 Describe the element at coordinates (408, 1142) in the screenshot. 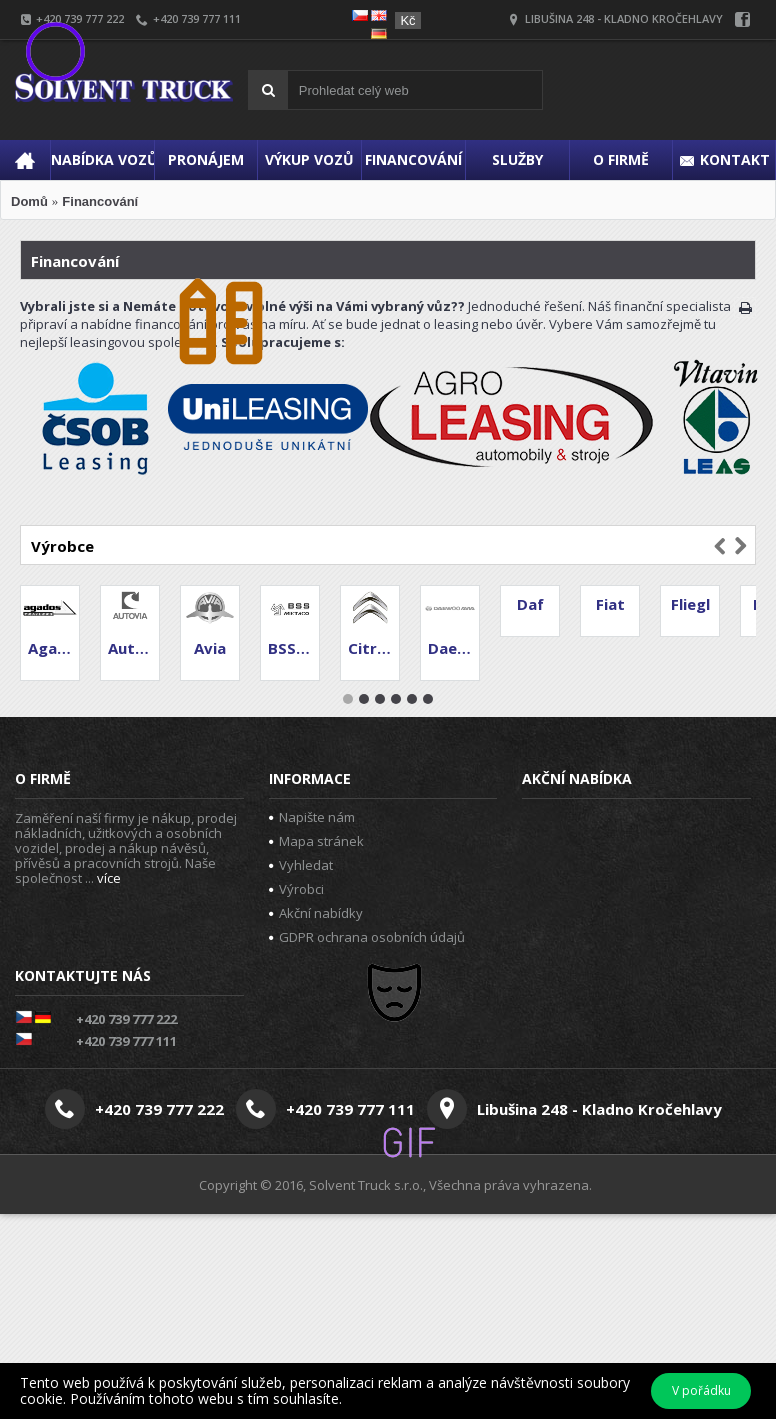

I see `insert a gif into your message` at that location.